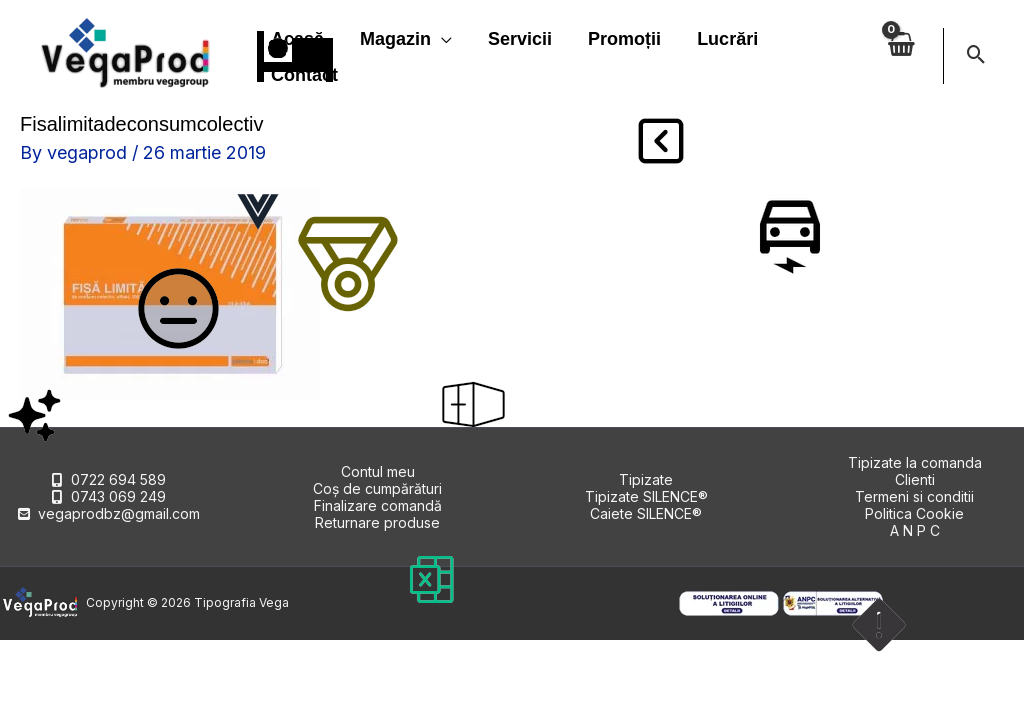 Image resolution: width=1024 pixels, height=720 pixels. Describe the element at coordinates (879, 625) in the screenshot. I see `indicates a warning or alert status` at that location.